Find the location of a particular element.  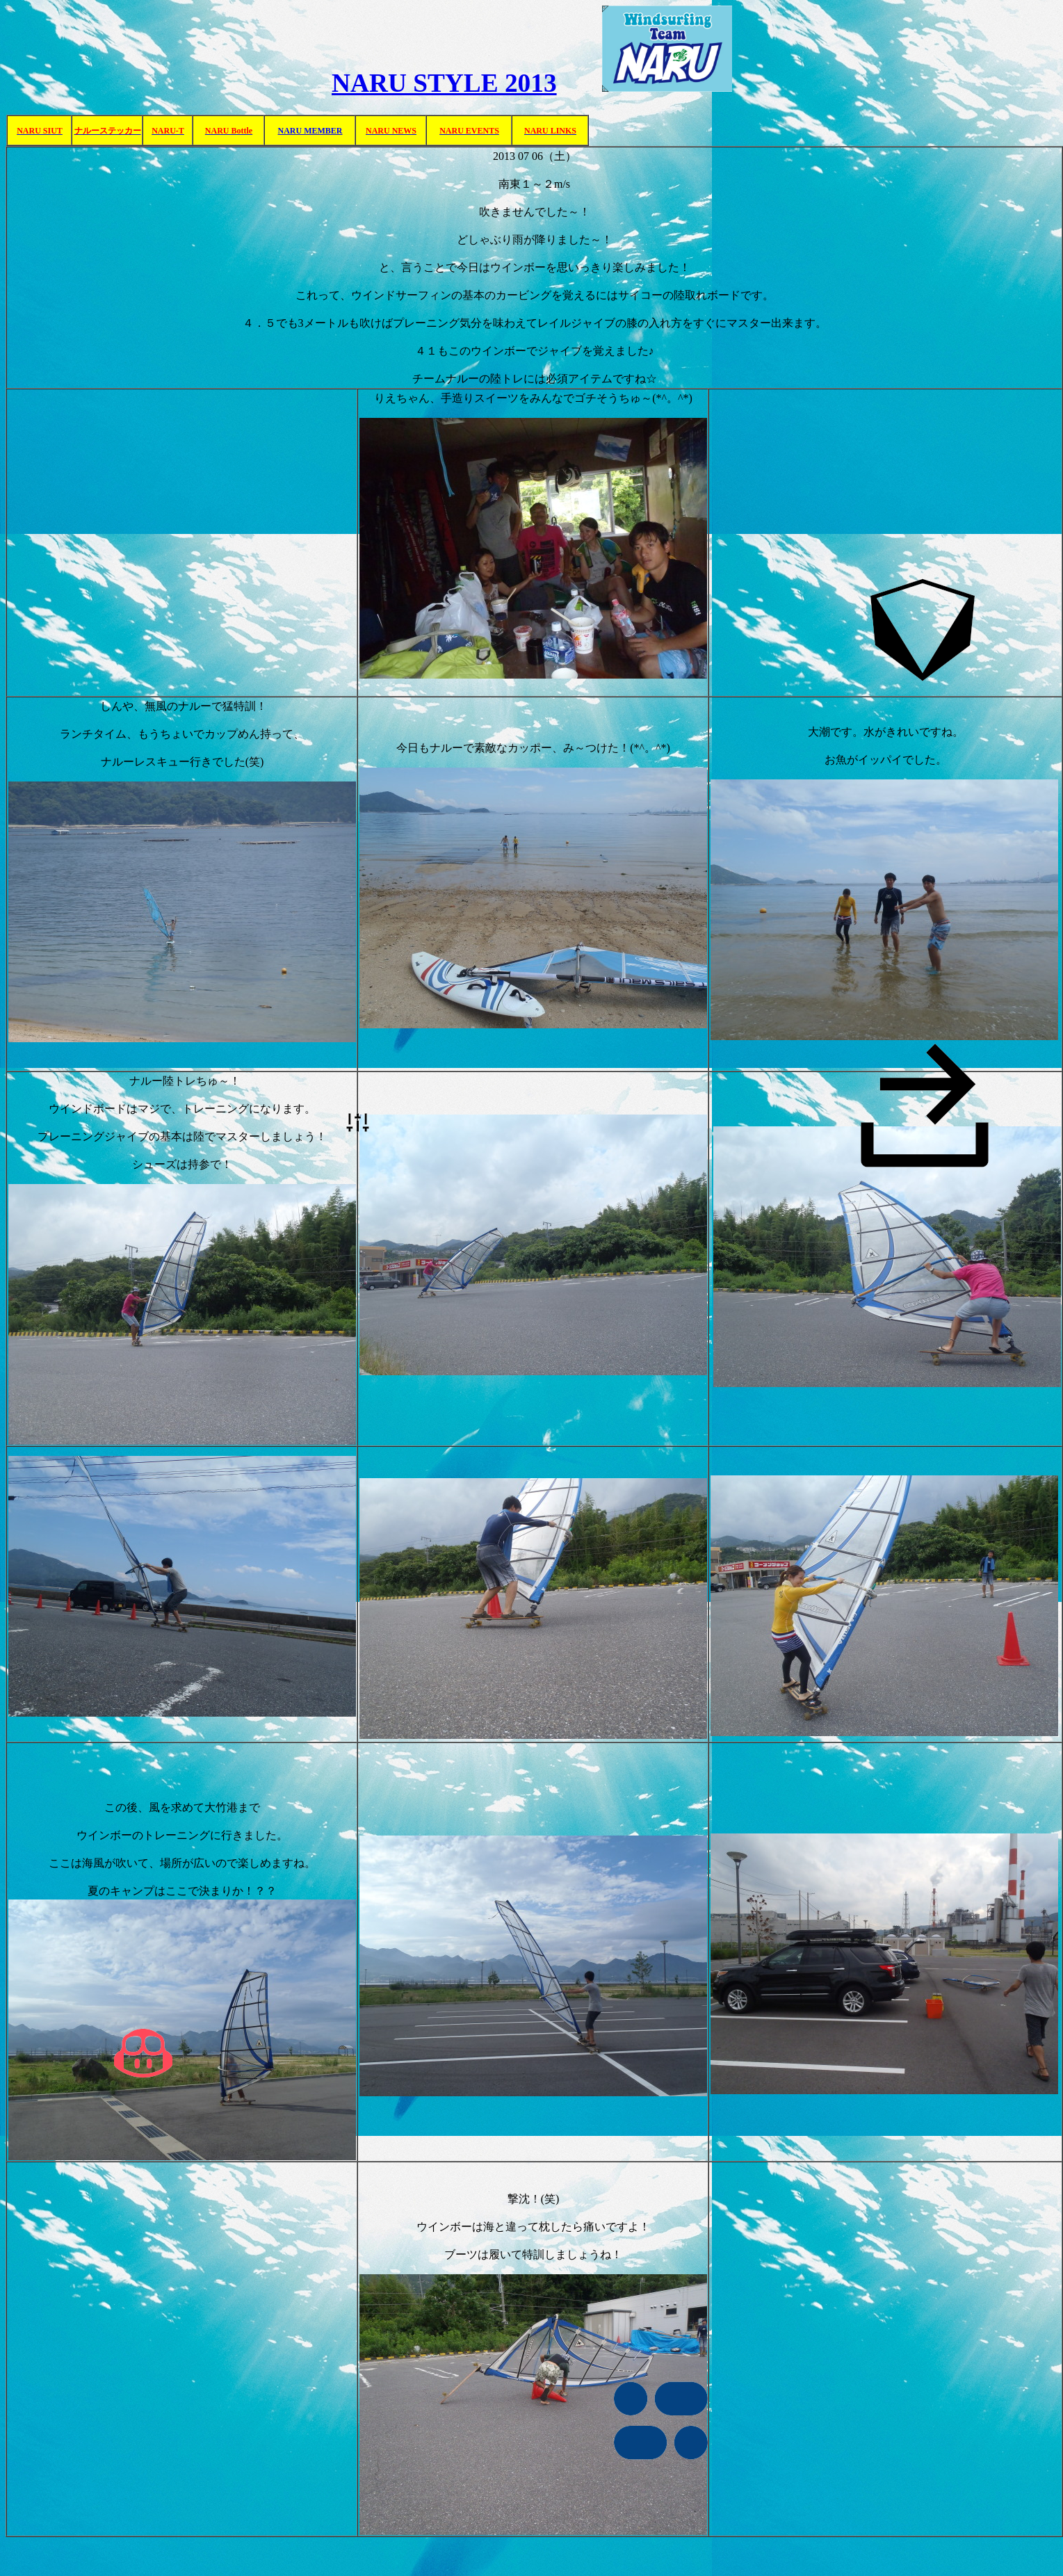

GitHub Copilot AI coding assistant is located at coordinates (143, 2053).